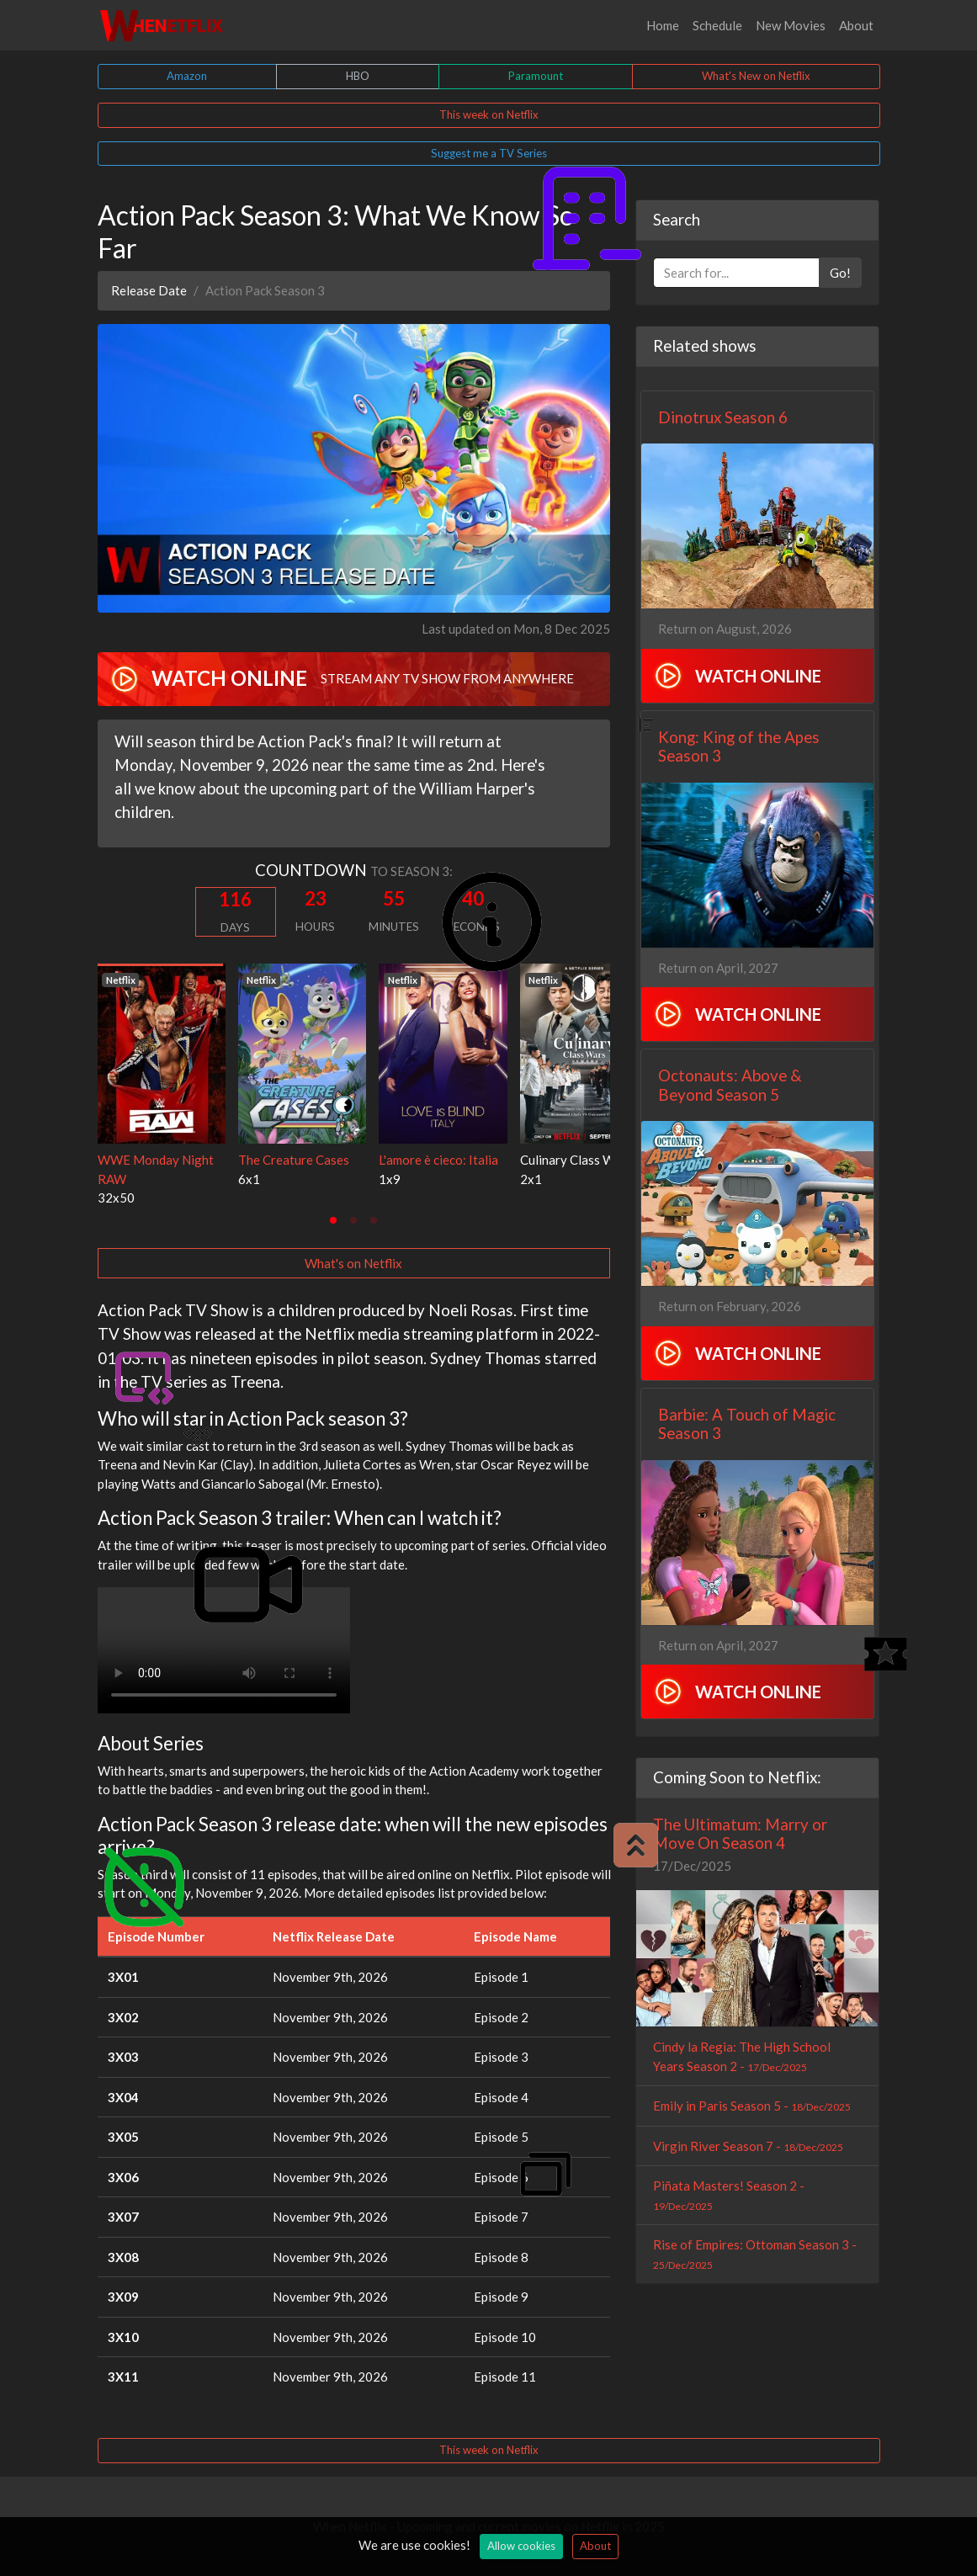  What do you see at coordinates (144, 1887) in the screenshot?
I see `disable or mute alert notifications` at bounding box center [144, 1887].